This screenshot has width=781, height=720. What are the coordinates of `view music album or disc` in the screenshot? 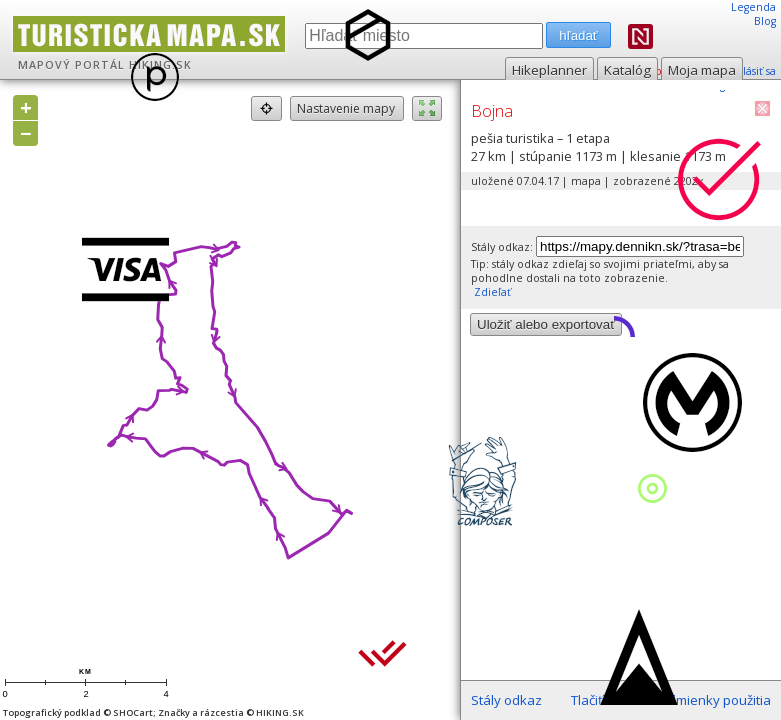 It's located at (652, 488).